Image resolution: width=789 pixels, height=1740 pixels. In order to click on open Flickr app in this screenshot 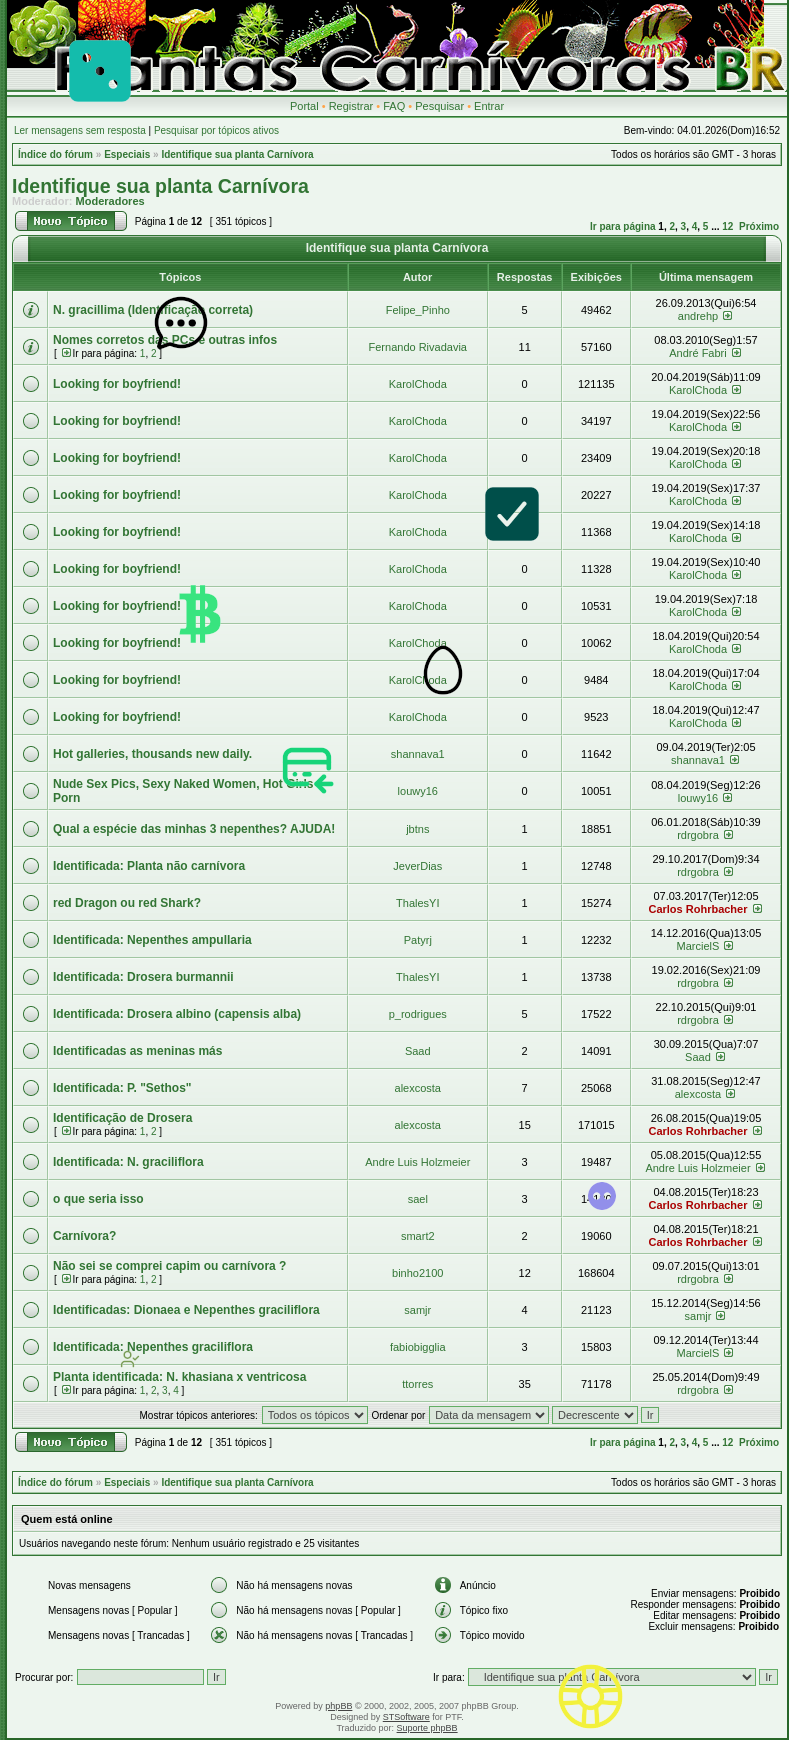, I will do `click(602, 1196)`.